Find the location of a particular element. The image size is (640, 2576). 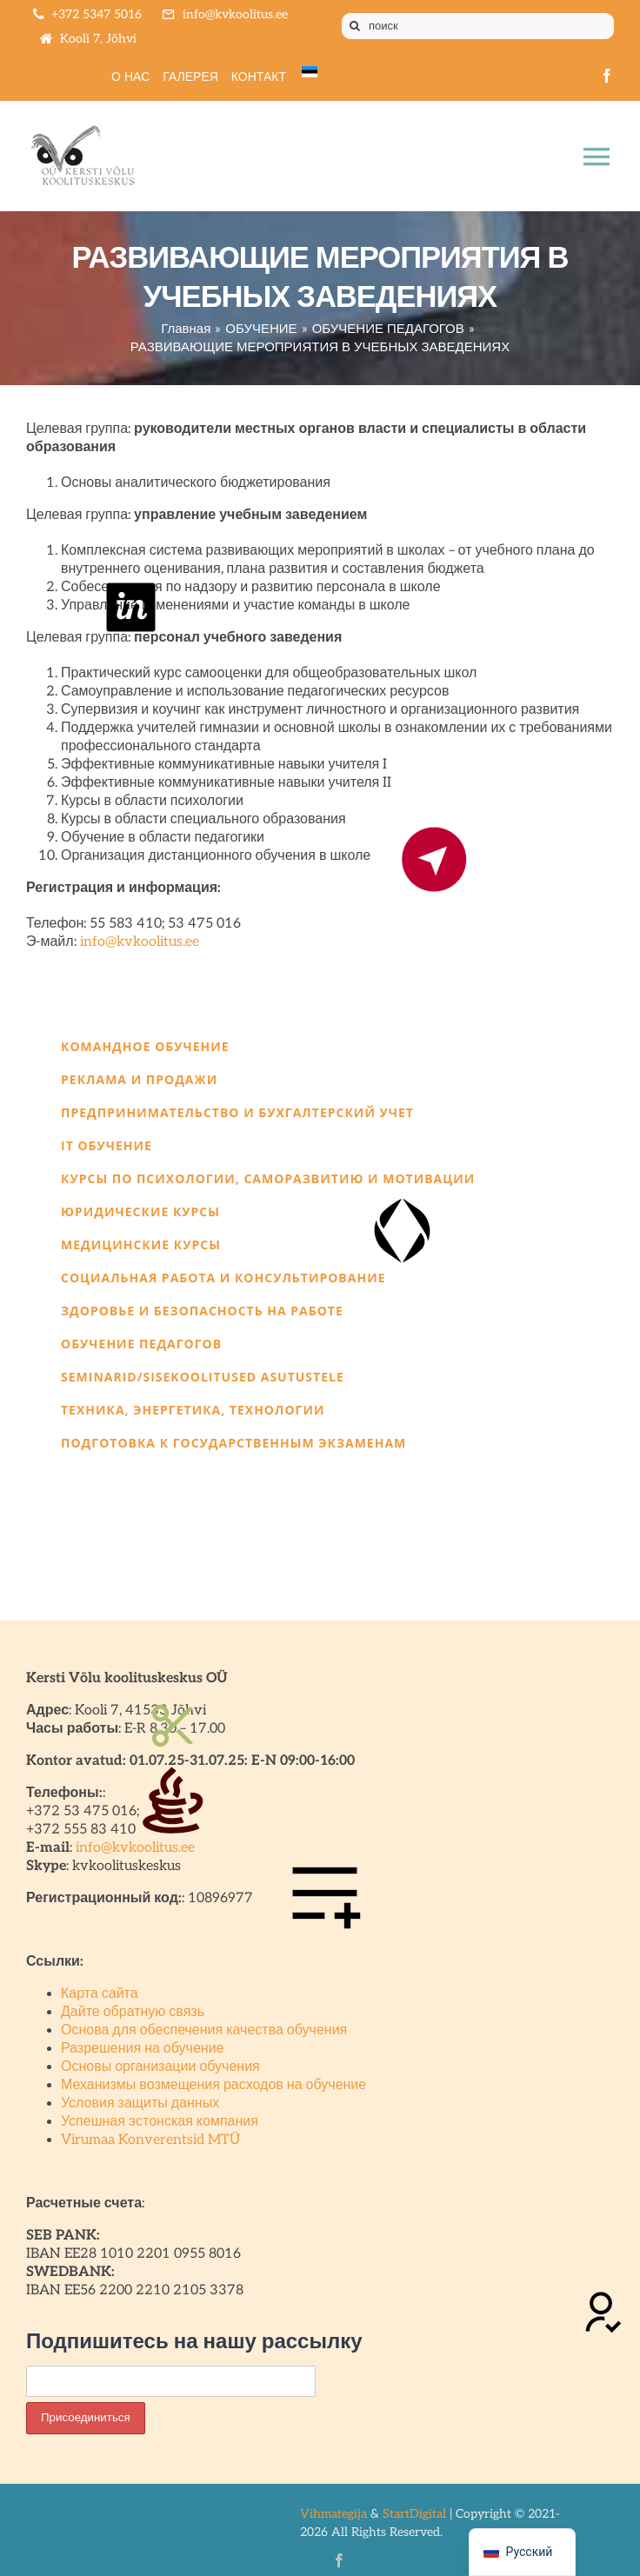

ethereum name service (ENS) logo is located at coordinates (402, 1230).